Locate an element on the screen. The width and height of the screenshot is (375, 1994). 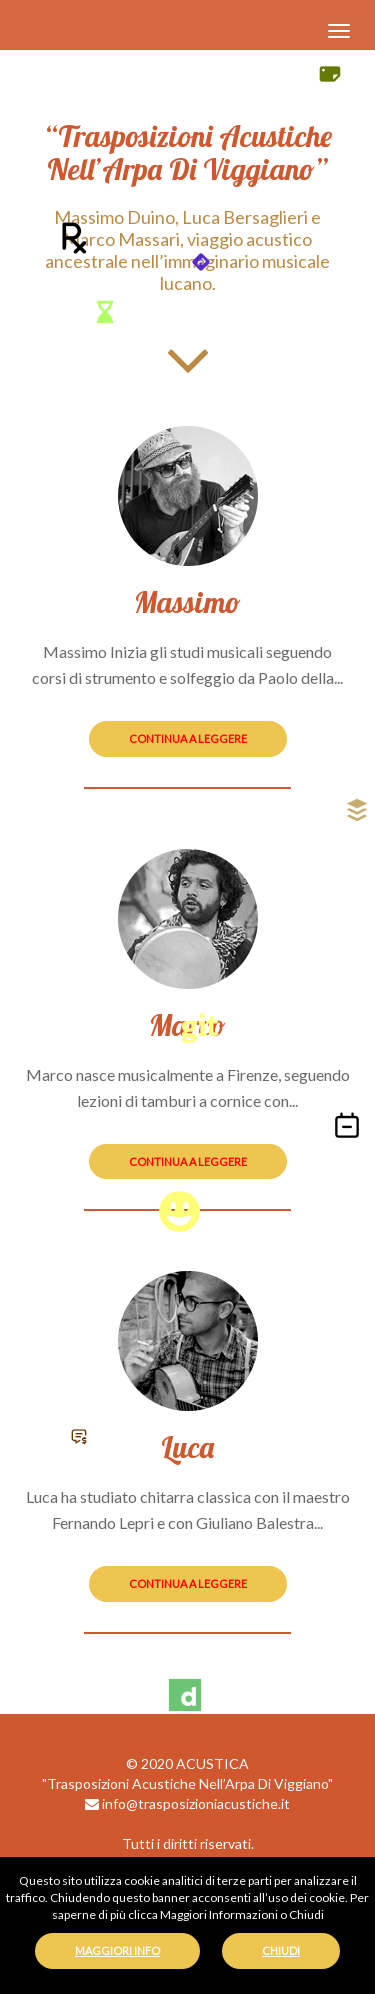
remove an event from your calendar is located at coordinates (347, 1126).